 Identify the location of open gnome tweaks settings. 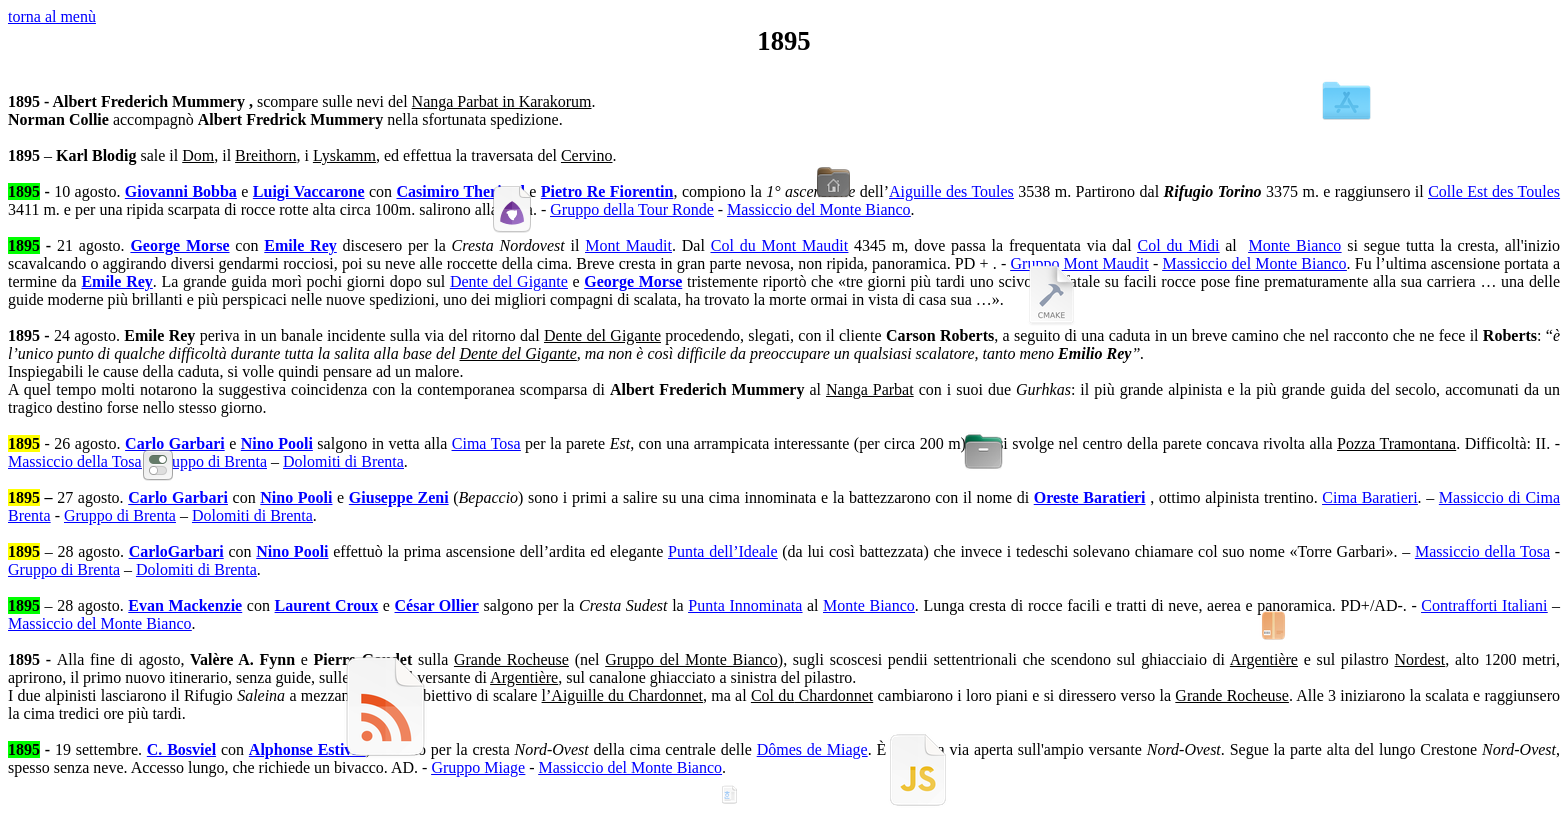
(158, 465).